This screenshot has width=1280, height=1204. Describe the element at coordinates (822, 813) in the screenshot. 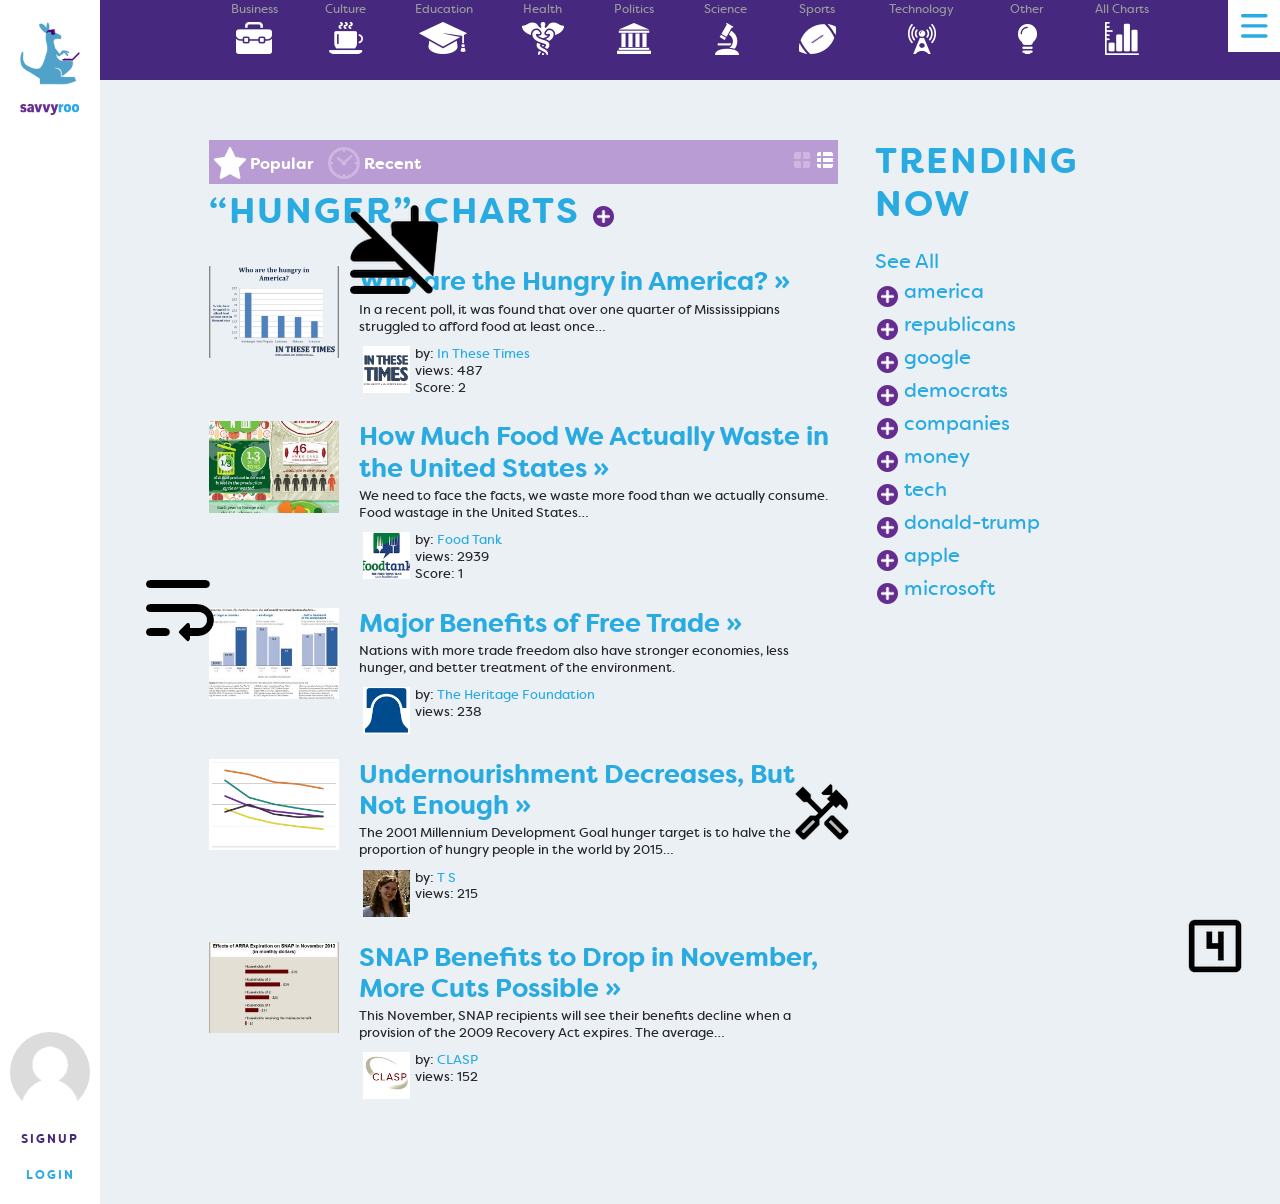

I see `access tools and settings` at that location.